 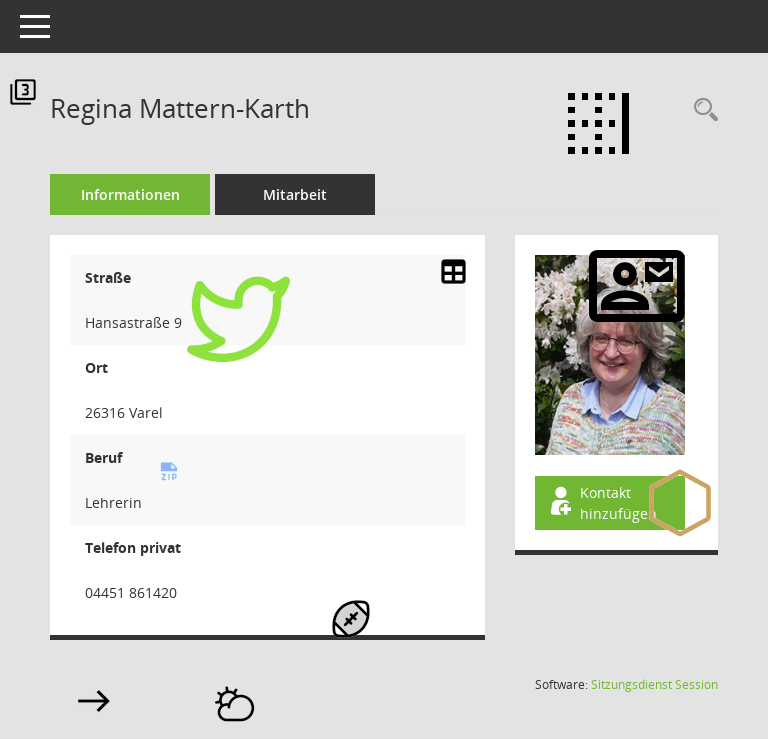 I want to click on view the third item in a layered stack, so click(x=23, y=92).